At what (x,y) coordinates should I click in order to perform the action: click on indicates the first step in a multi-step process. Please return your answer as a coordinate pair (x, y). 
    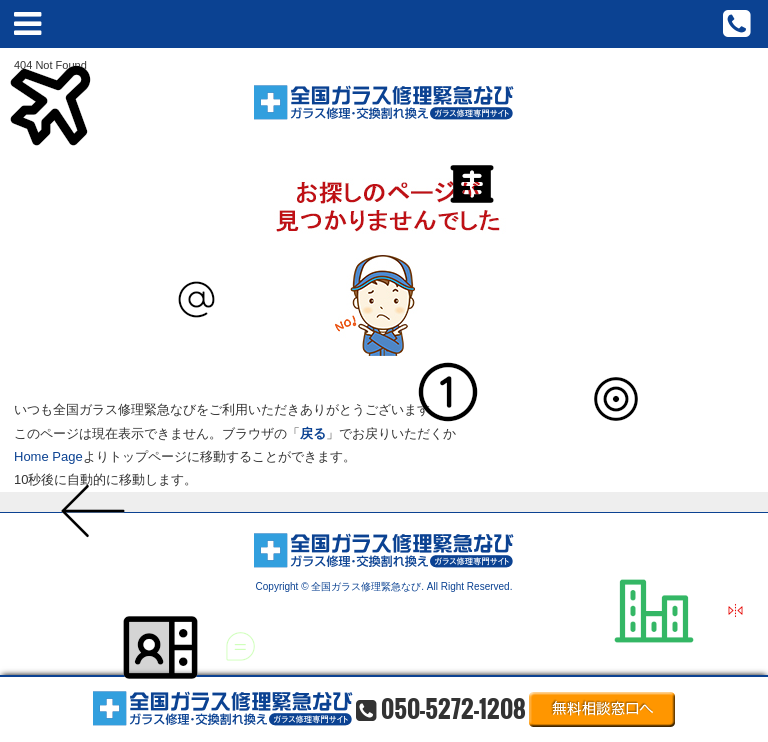
    Looking at the image, I should click on (448, 392).